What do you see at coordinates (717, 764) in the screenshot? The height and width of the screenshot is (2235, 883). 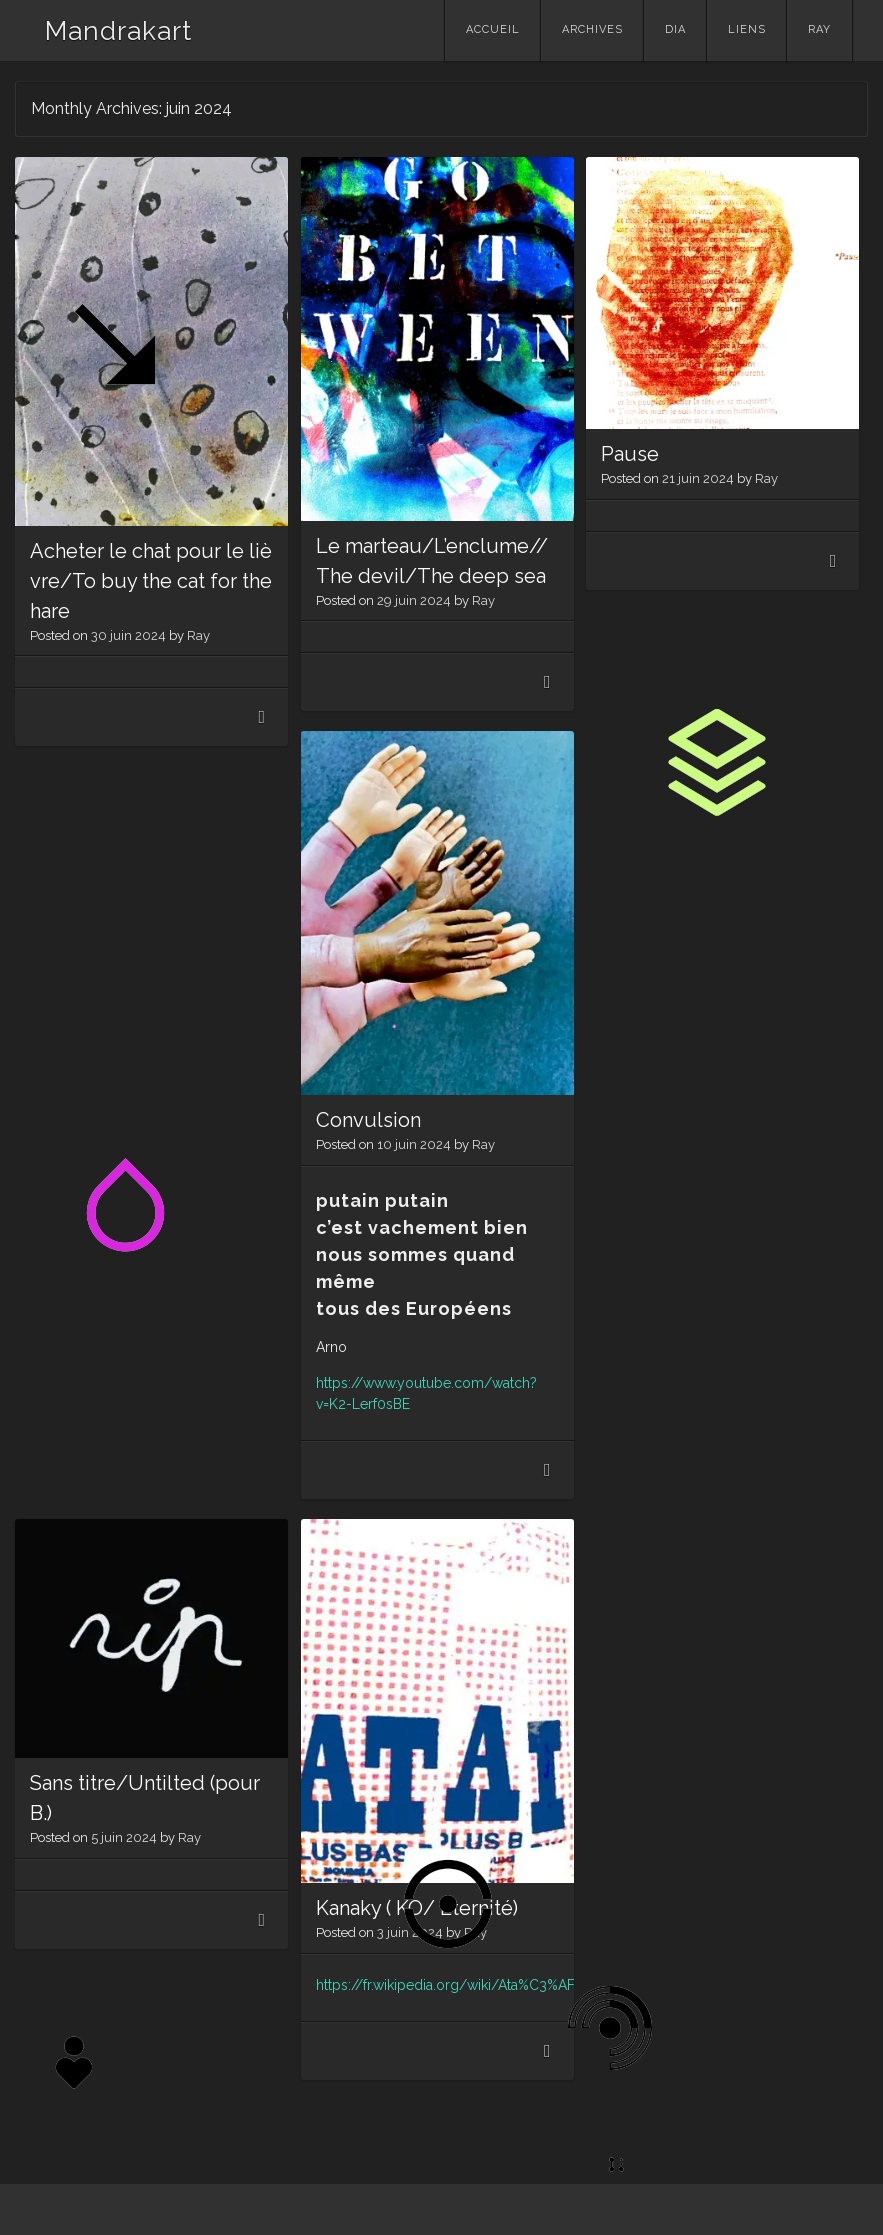 I see `view stacked layers or content` at bounding box center [717, 764].